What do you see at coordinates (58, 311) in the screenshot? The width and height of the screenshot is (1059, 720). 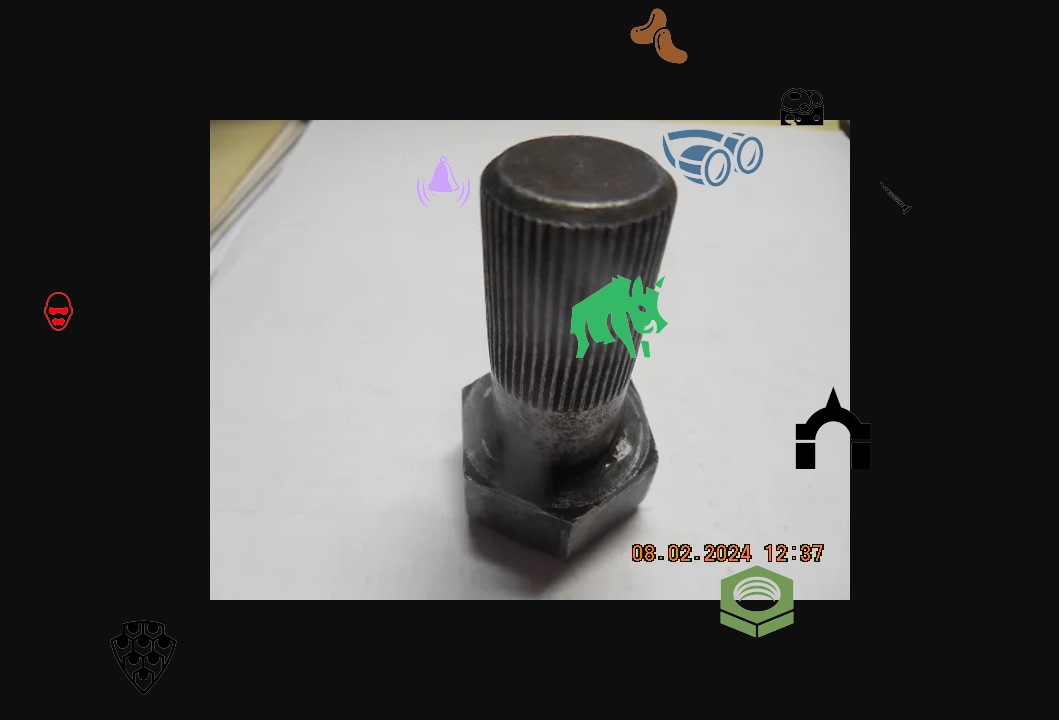 I see `indicates a villain or antagonist character` at bounding box center [58, 311].